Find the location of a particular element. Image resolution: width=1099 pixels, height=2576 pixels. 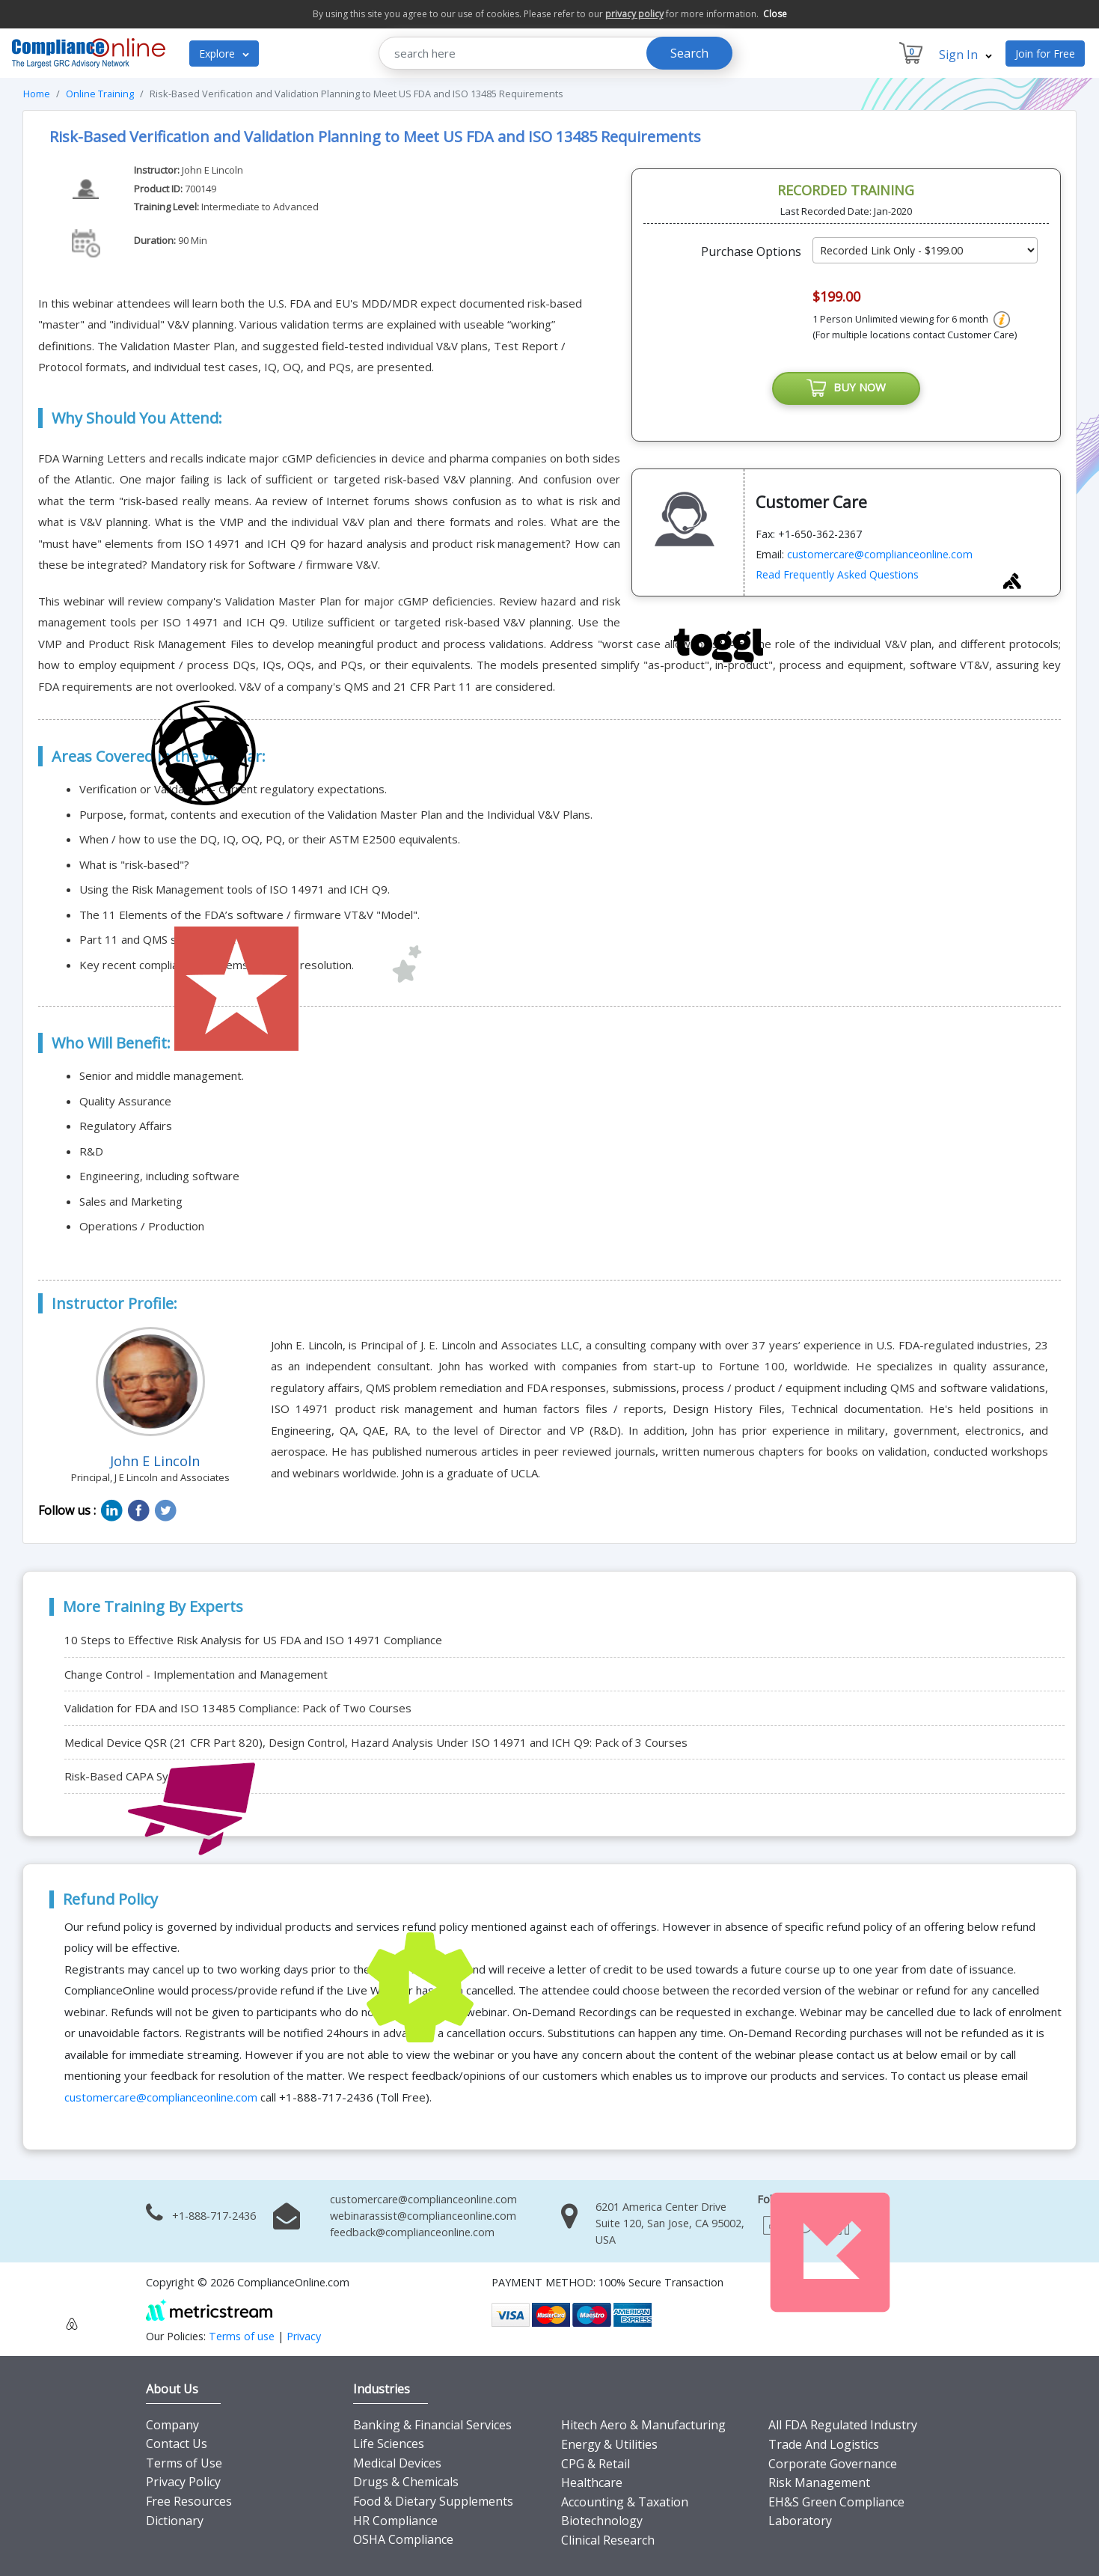

open Anki flashcard application is located at coordinates (407, 964).